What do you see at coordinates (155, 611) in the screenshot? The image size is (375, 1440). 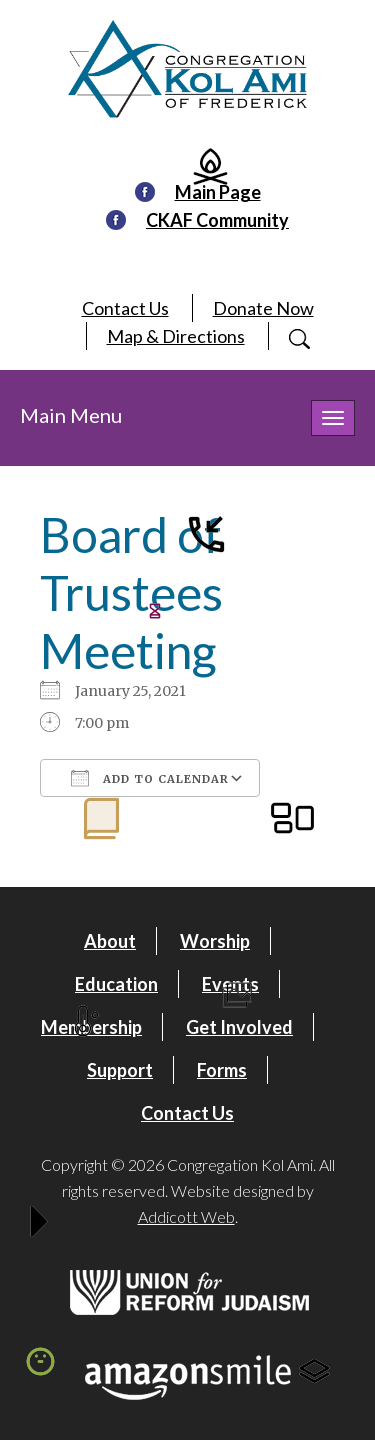 I see `indicates time is running low` at bounding box center [155, 611].